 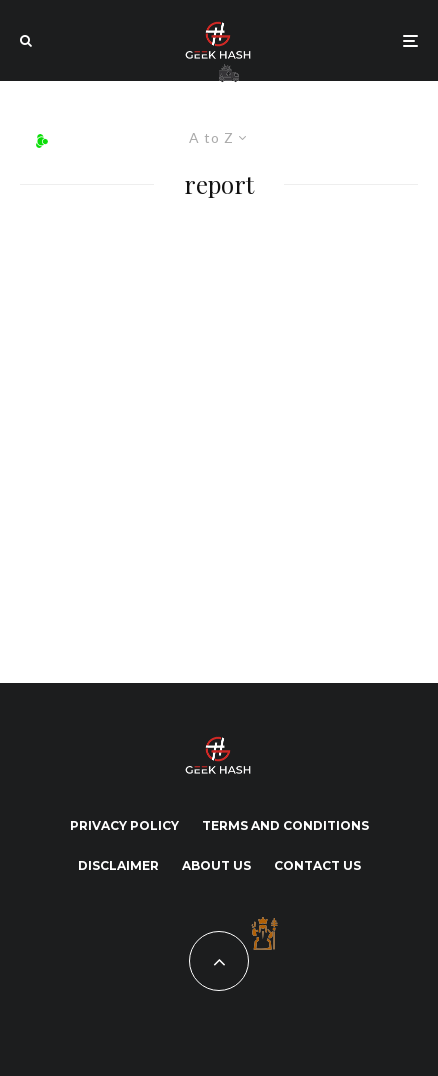 What do you see at coordinates (42, 141) in the screenshot?
I see `view molecular or chemical information` at bounding box center [42, 141].